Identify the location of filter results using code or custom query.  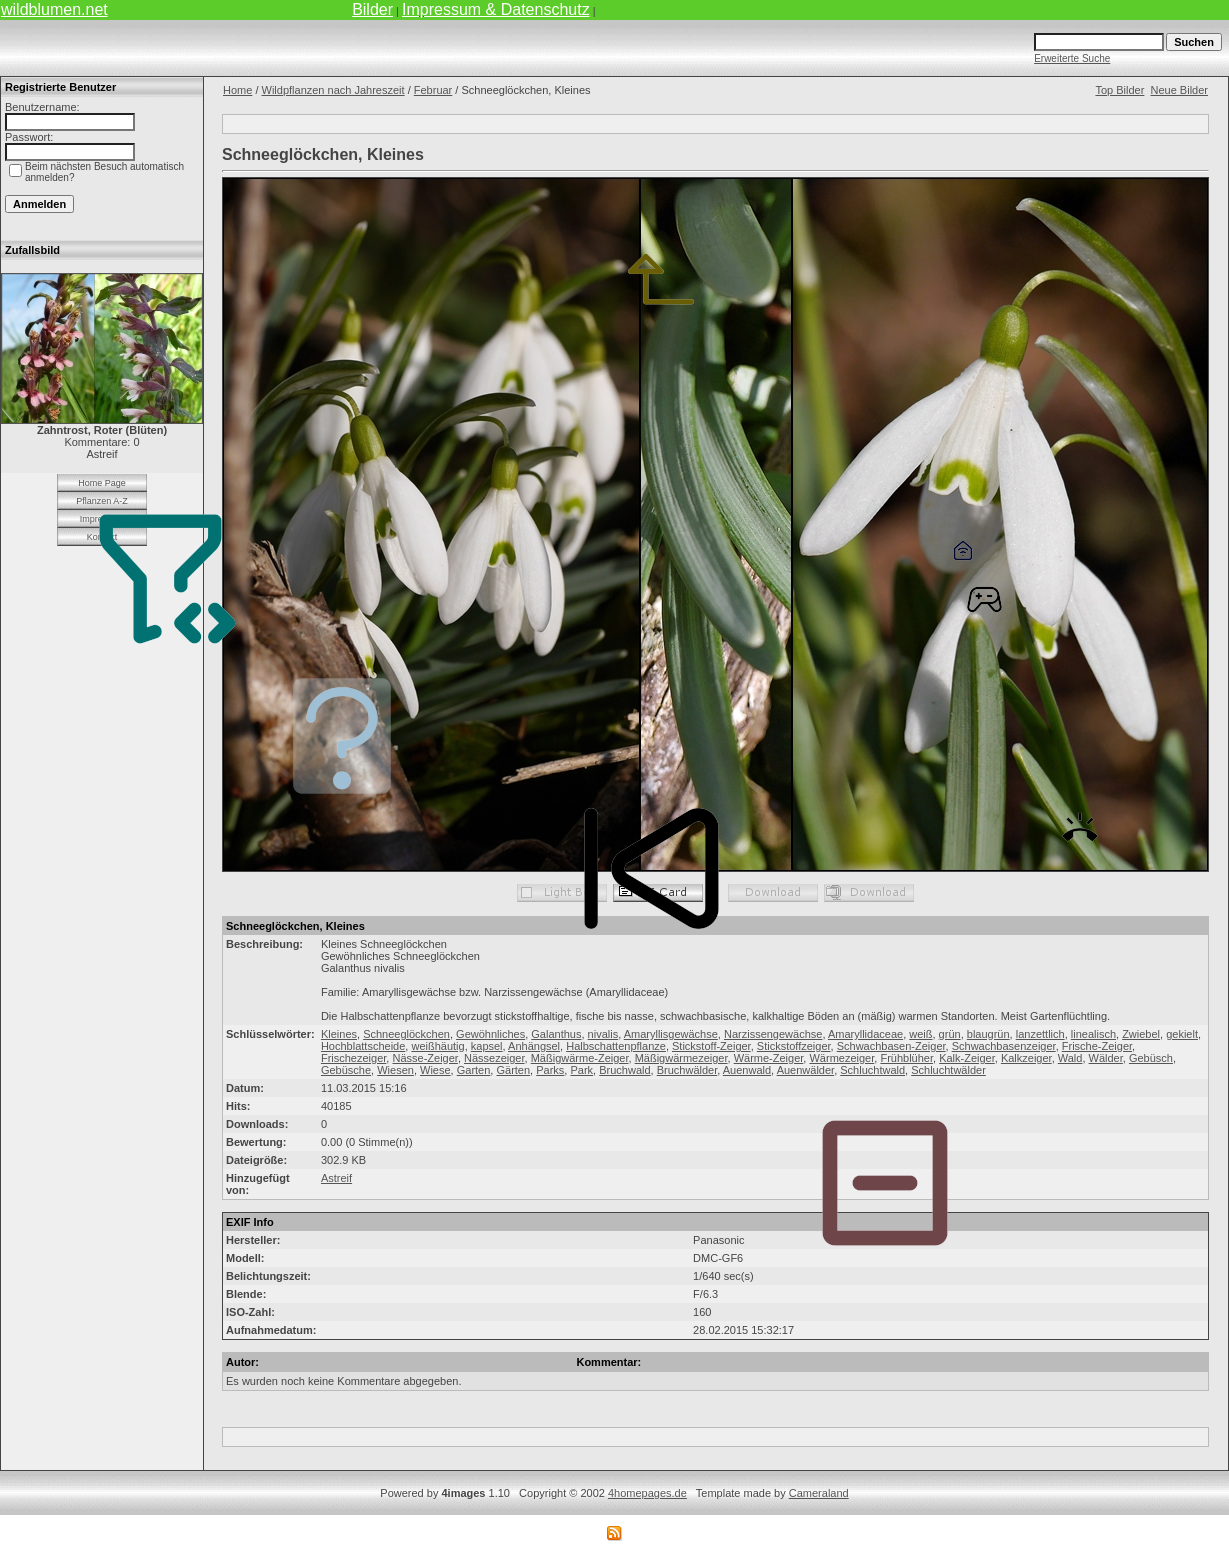
(160, 575).